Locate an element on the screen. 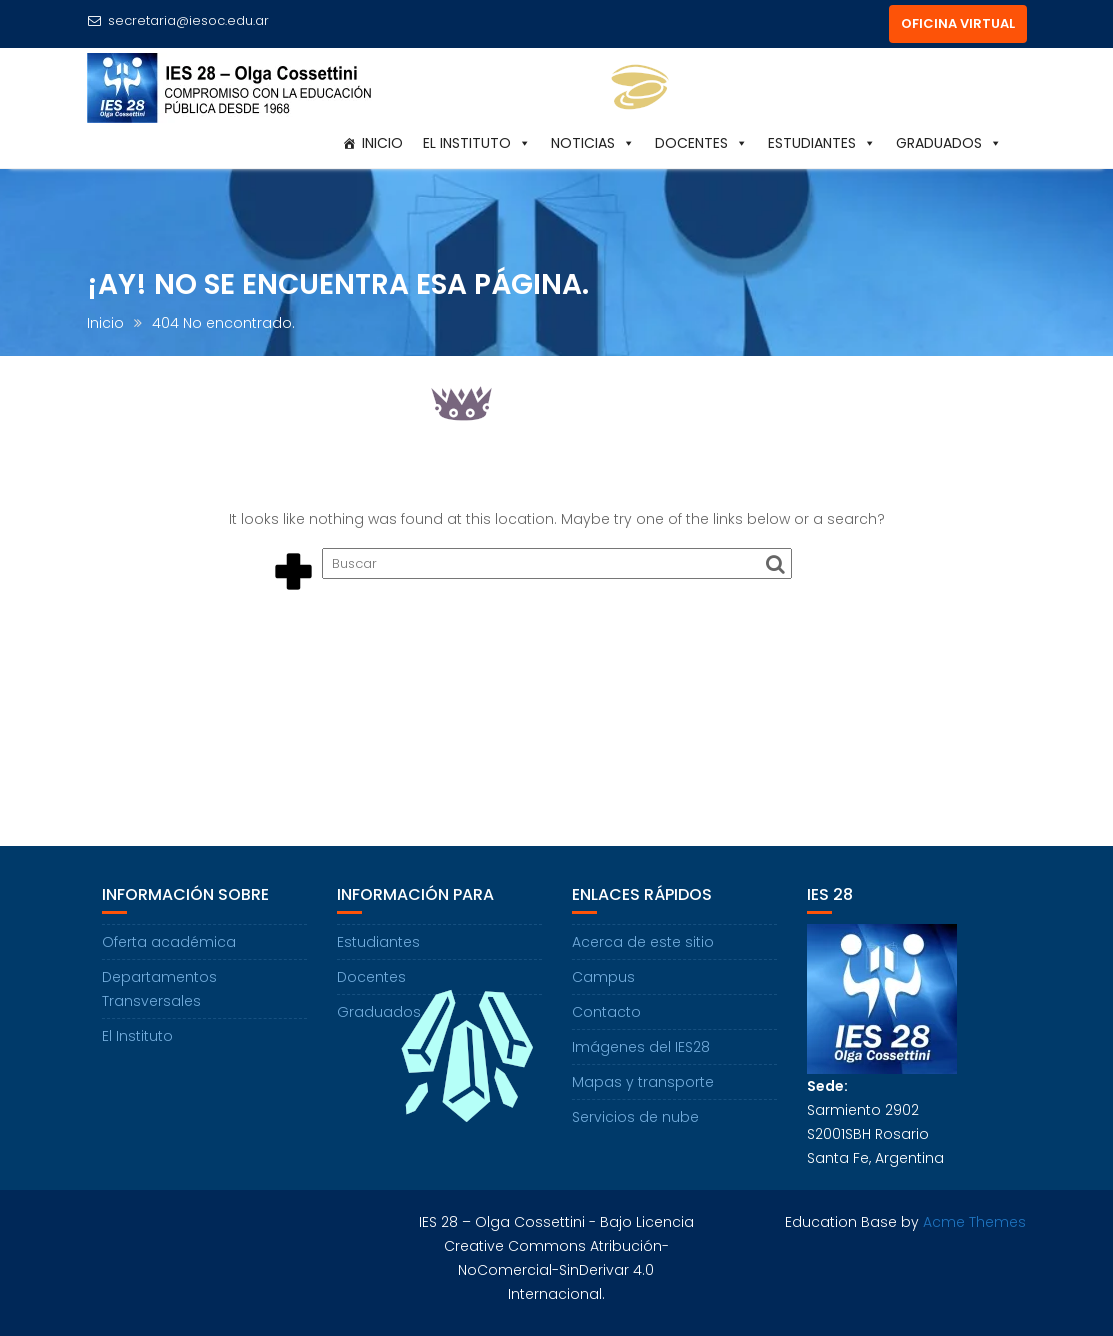 The width and height of the screenshot is (1113, 1336). view your collected crystals or gems is located at coordinates (467, 1056).